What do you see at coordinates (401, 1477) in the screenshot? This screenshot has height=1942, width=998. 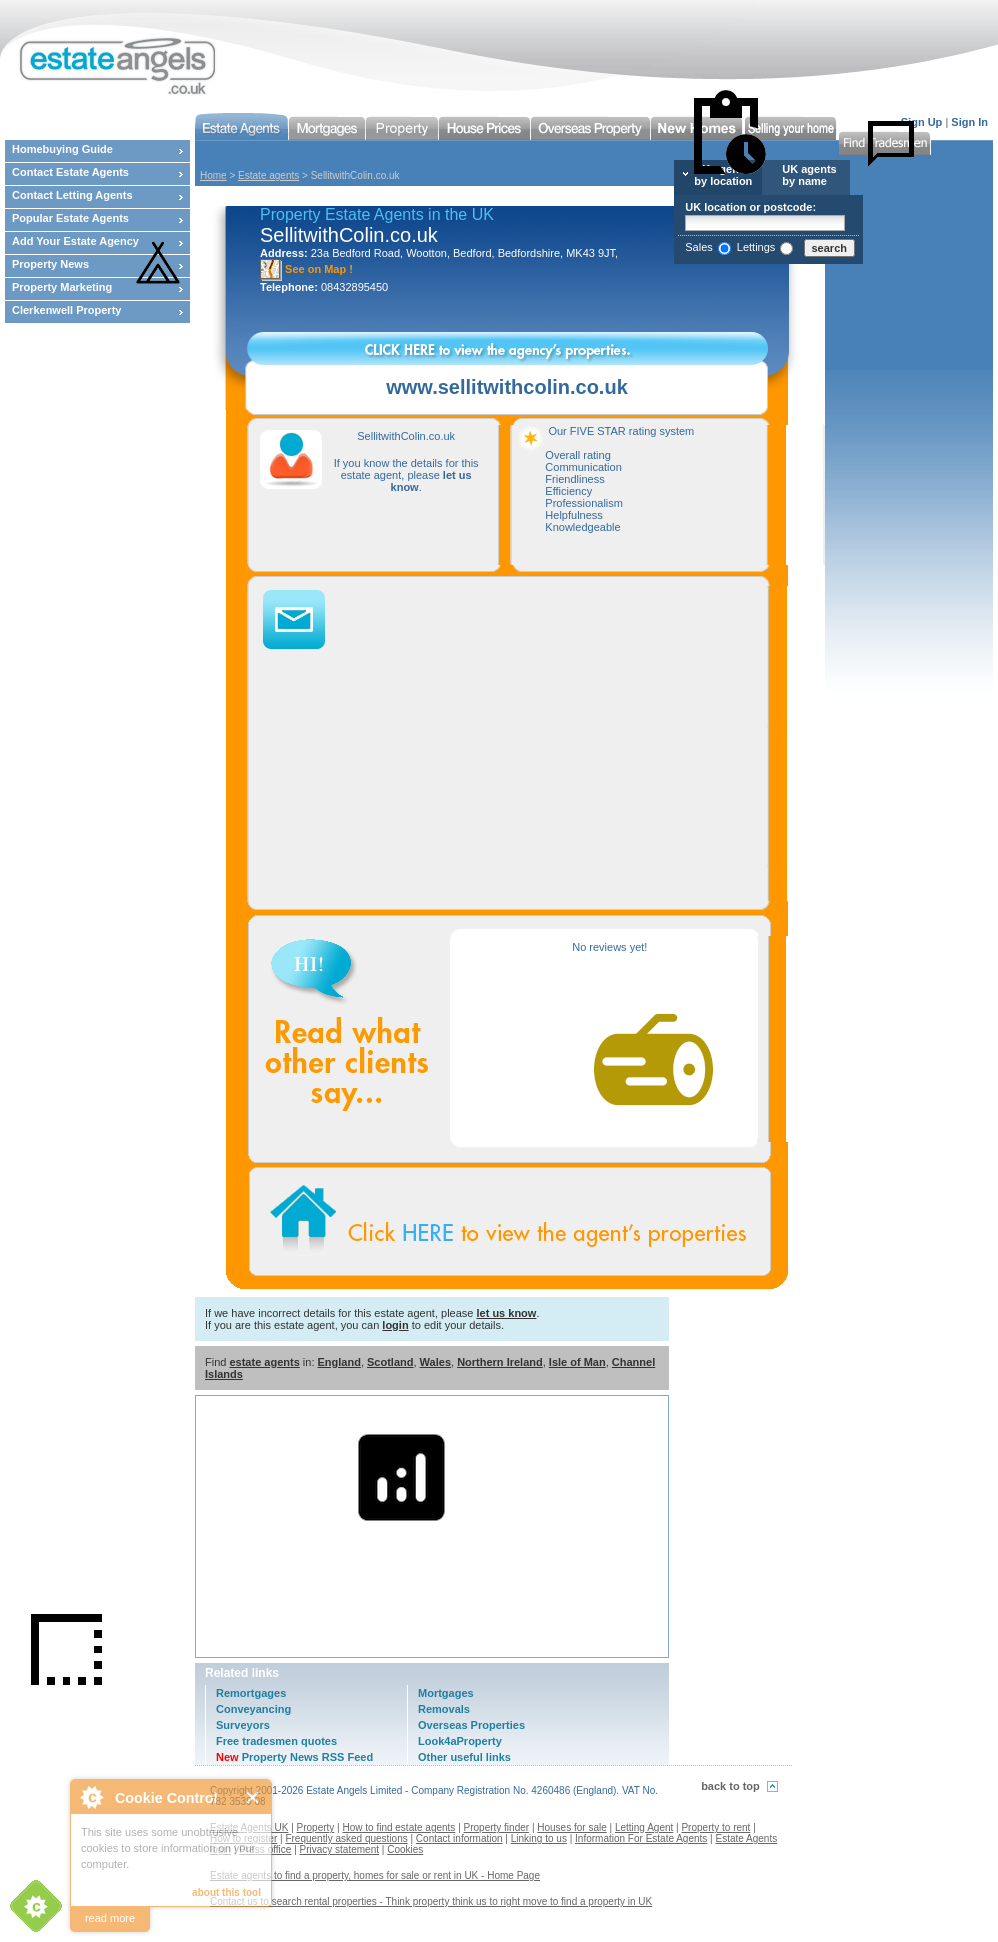 I see `view analytics and statistics` at bounding box center [401, 1477].